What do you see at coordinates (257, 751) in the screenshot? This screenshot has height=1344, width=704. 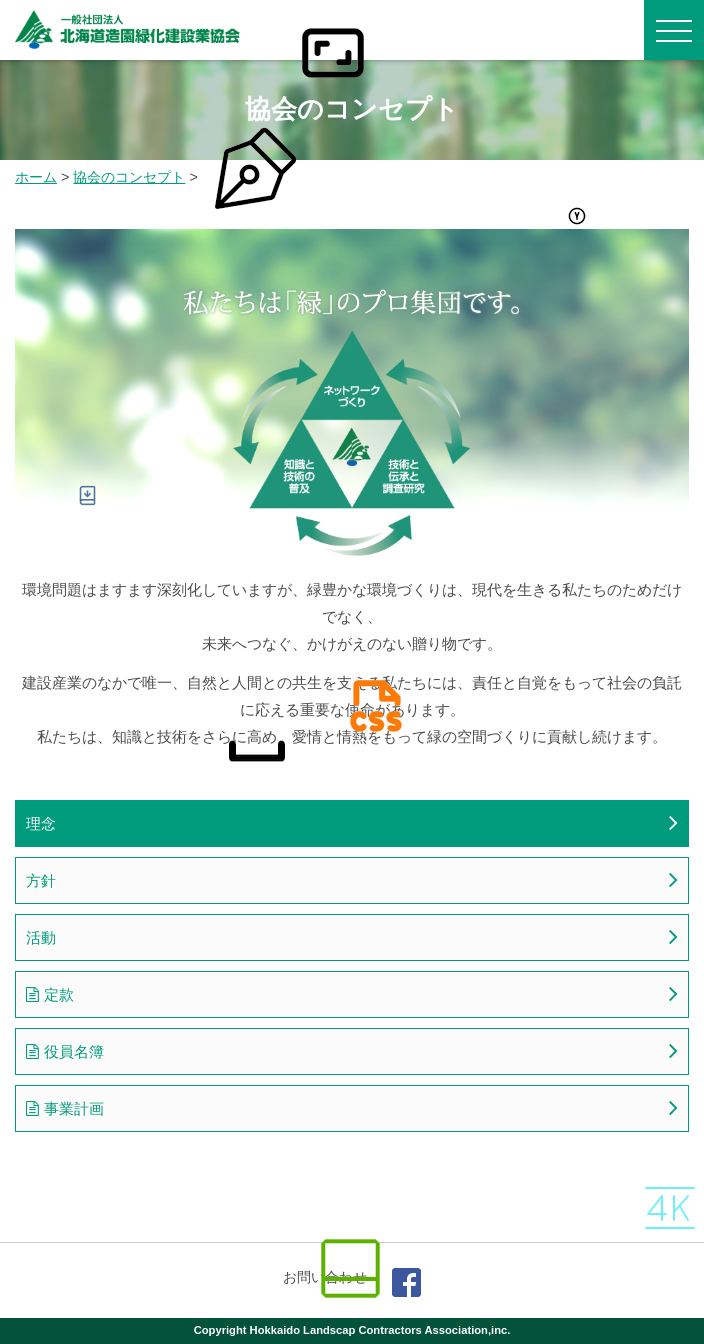 I see `insert a space character` at bounding box center [257, 751].